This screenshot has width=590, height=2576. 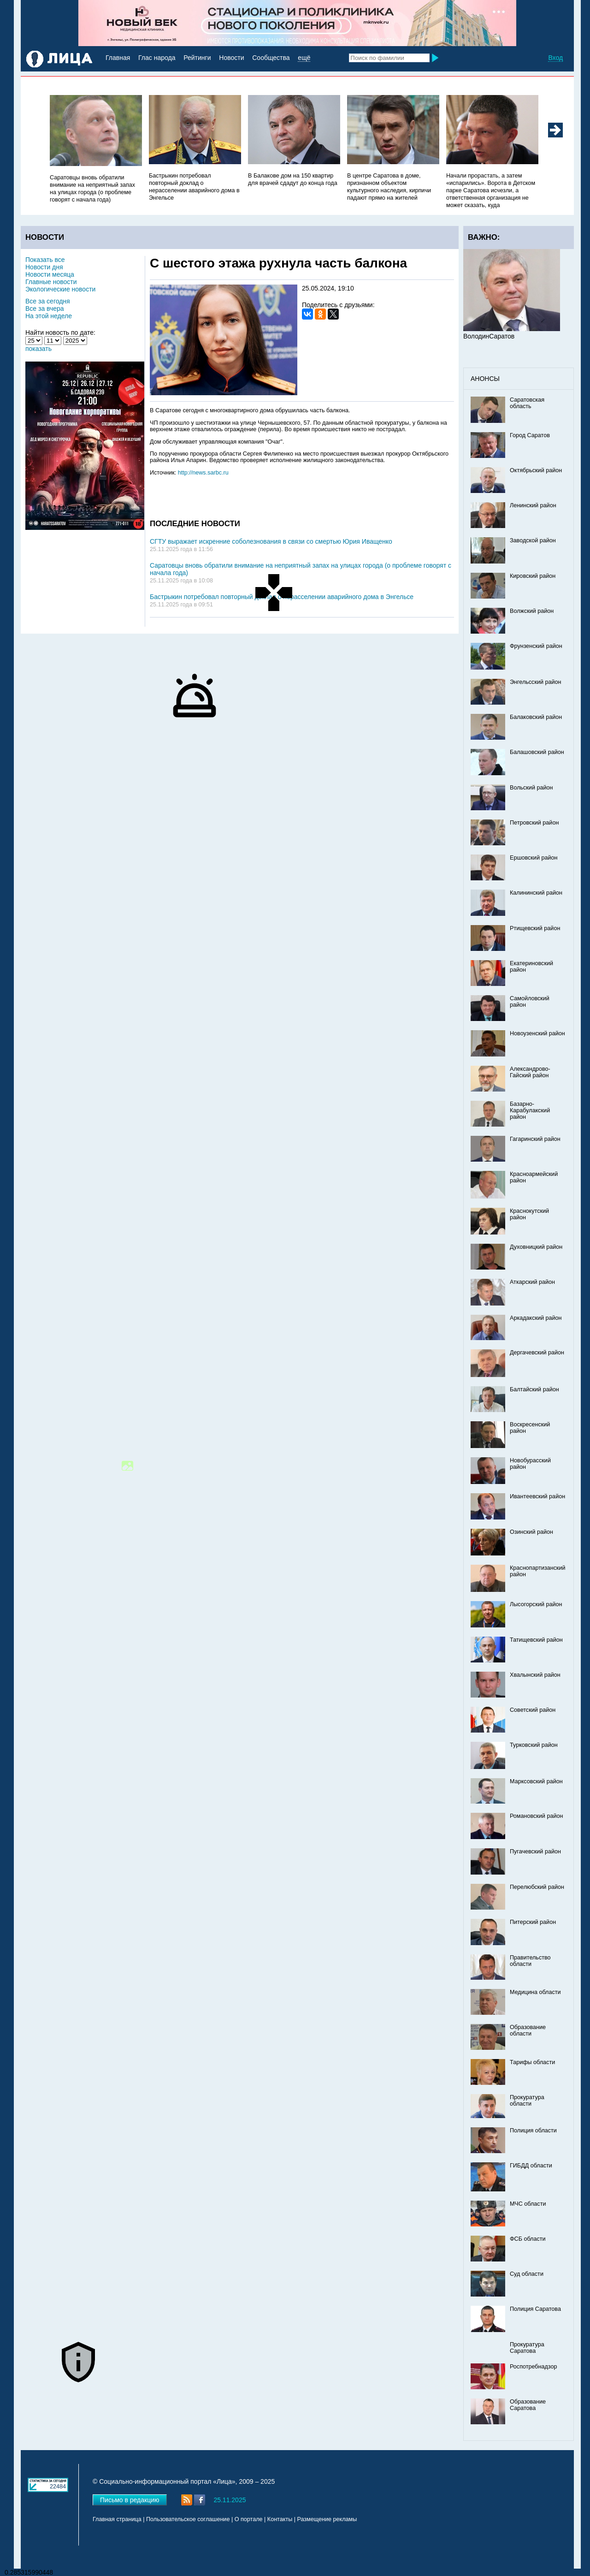 I want to click on view image or photo, so click(x=127, y=1466).